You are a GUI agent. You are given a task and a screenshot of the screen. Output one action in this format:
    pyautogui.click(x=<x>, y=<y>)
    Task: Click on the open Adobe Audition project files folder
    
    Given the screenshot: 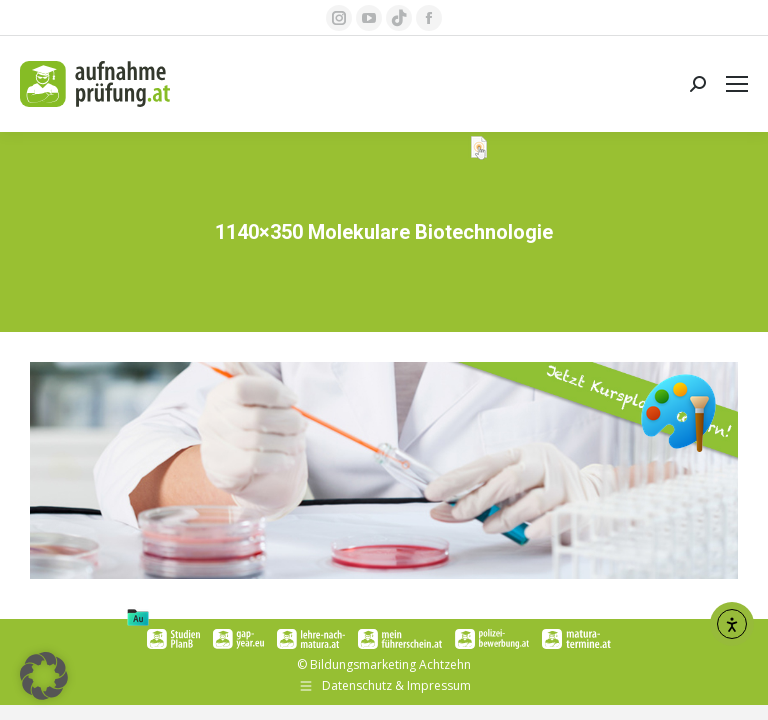 What is the action you would take?
    pyautogui.click(x=138, y=618)
    